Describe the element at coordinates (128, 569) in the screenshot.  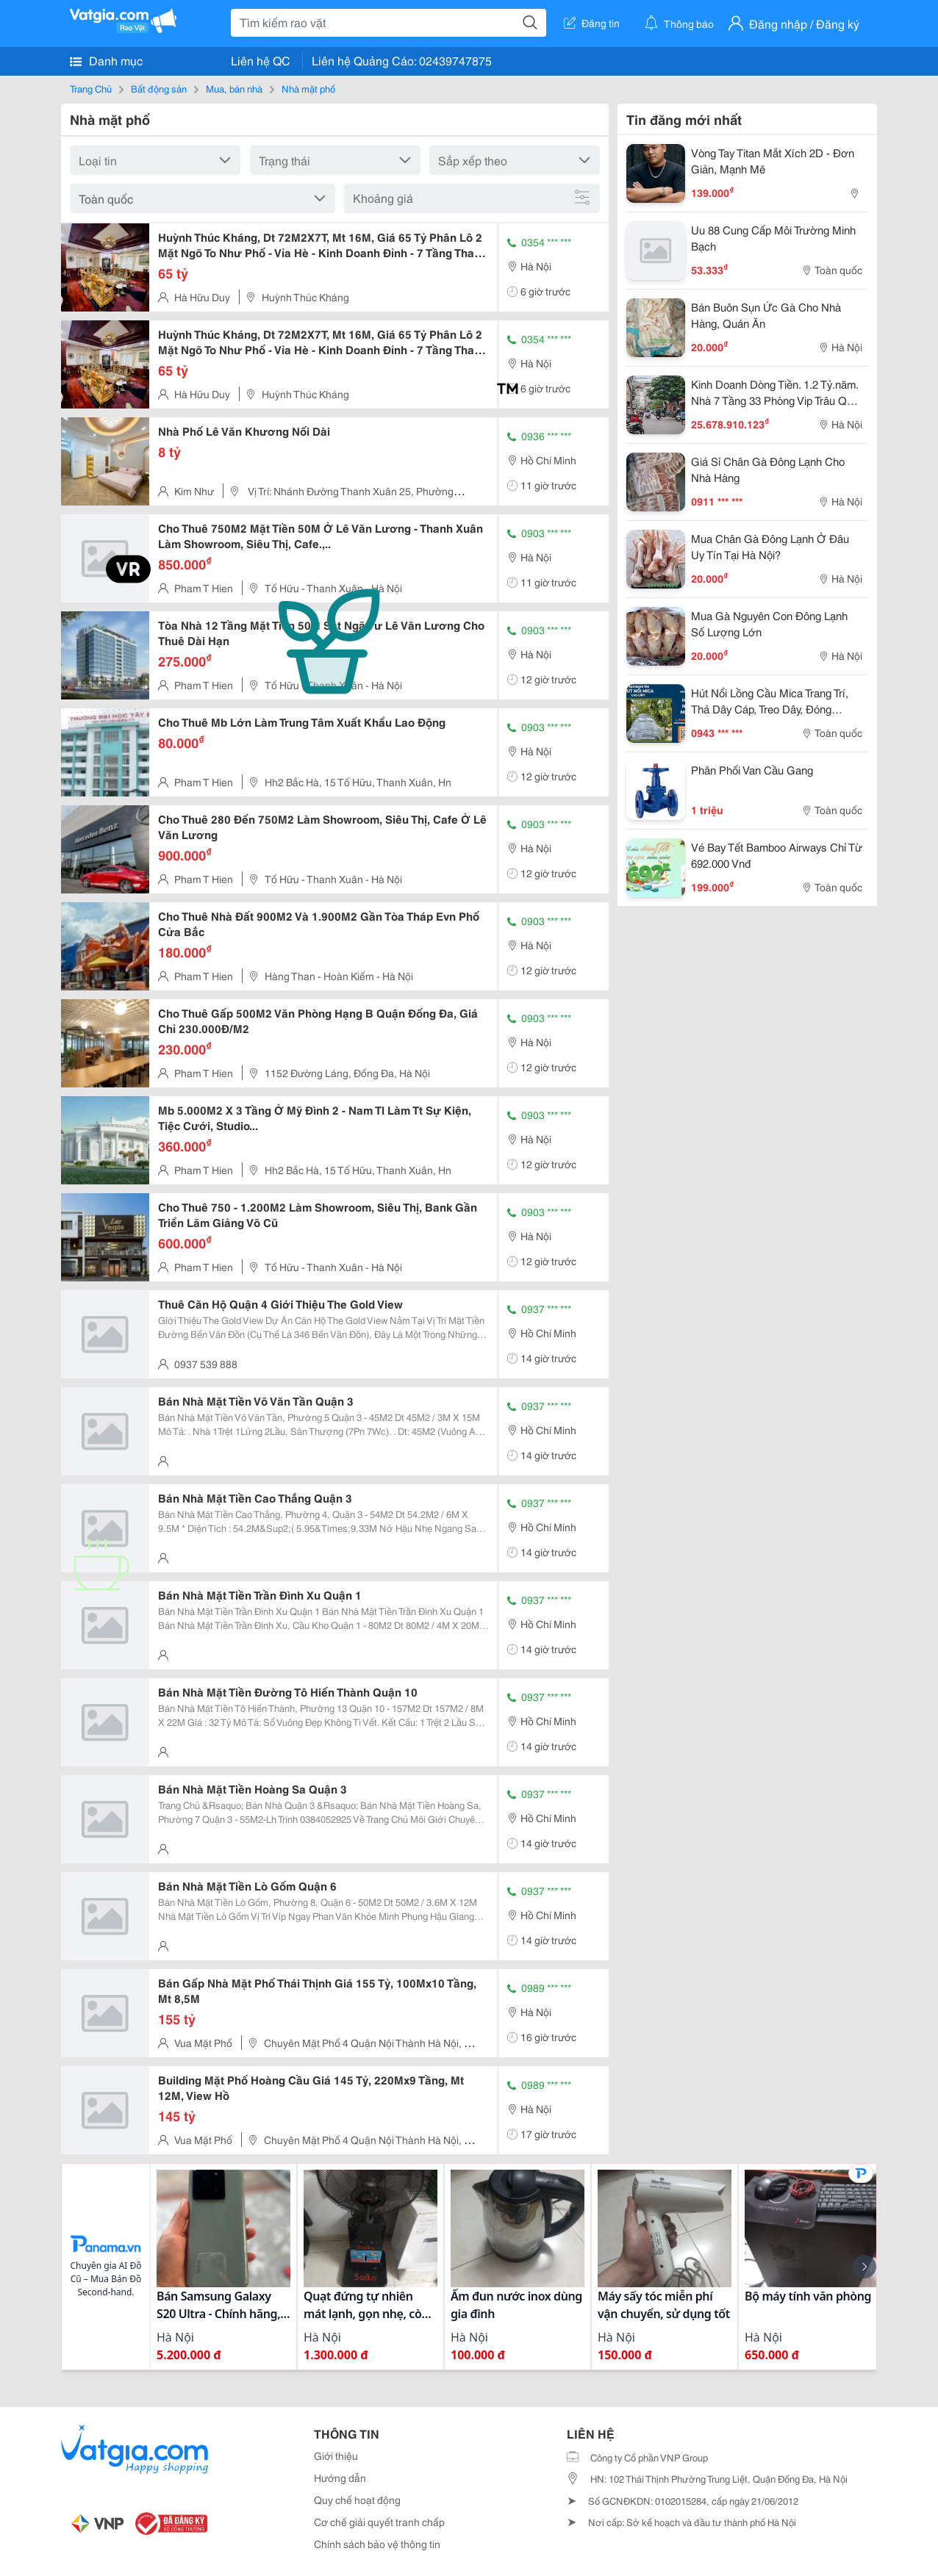
I see `access virtual reality mode or settings` at that location.